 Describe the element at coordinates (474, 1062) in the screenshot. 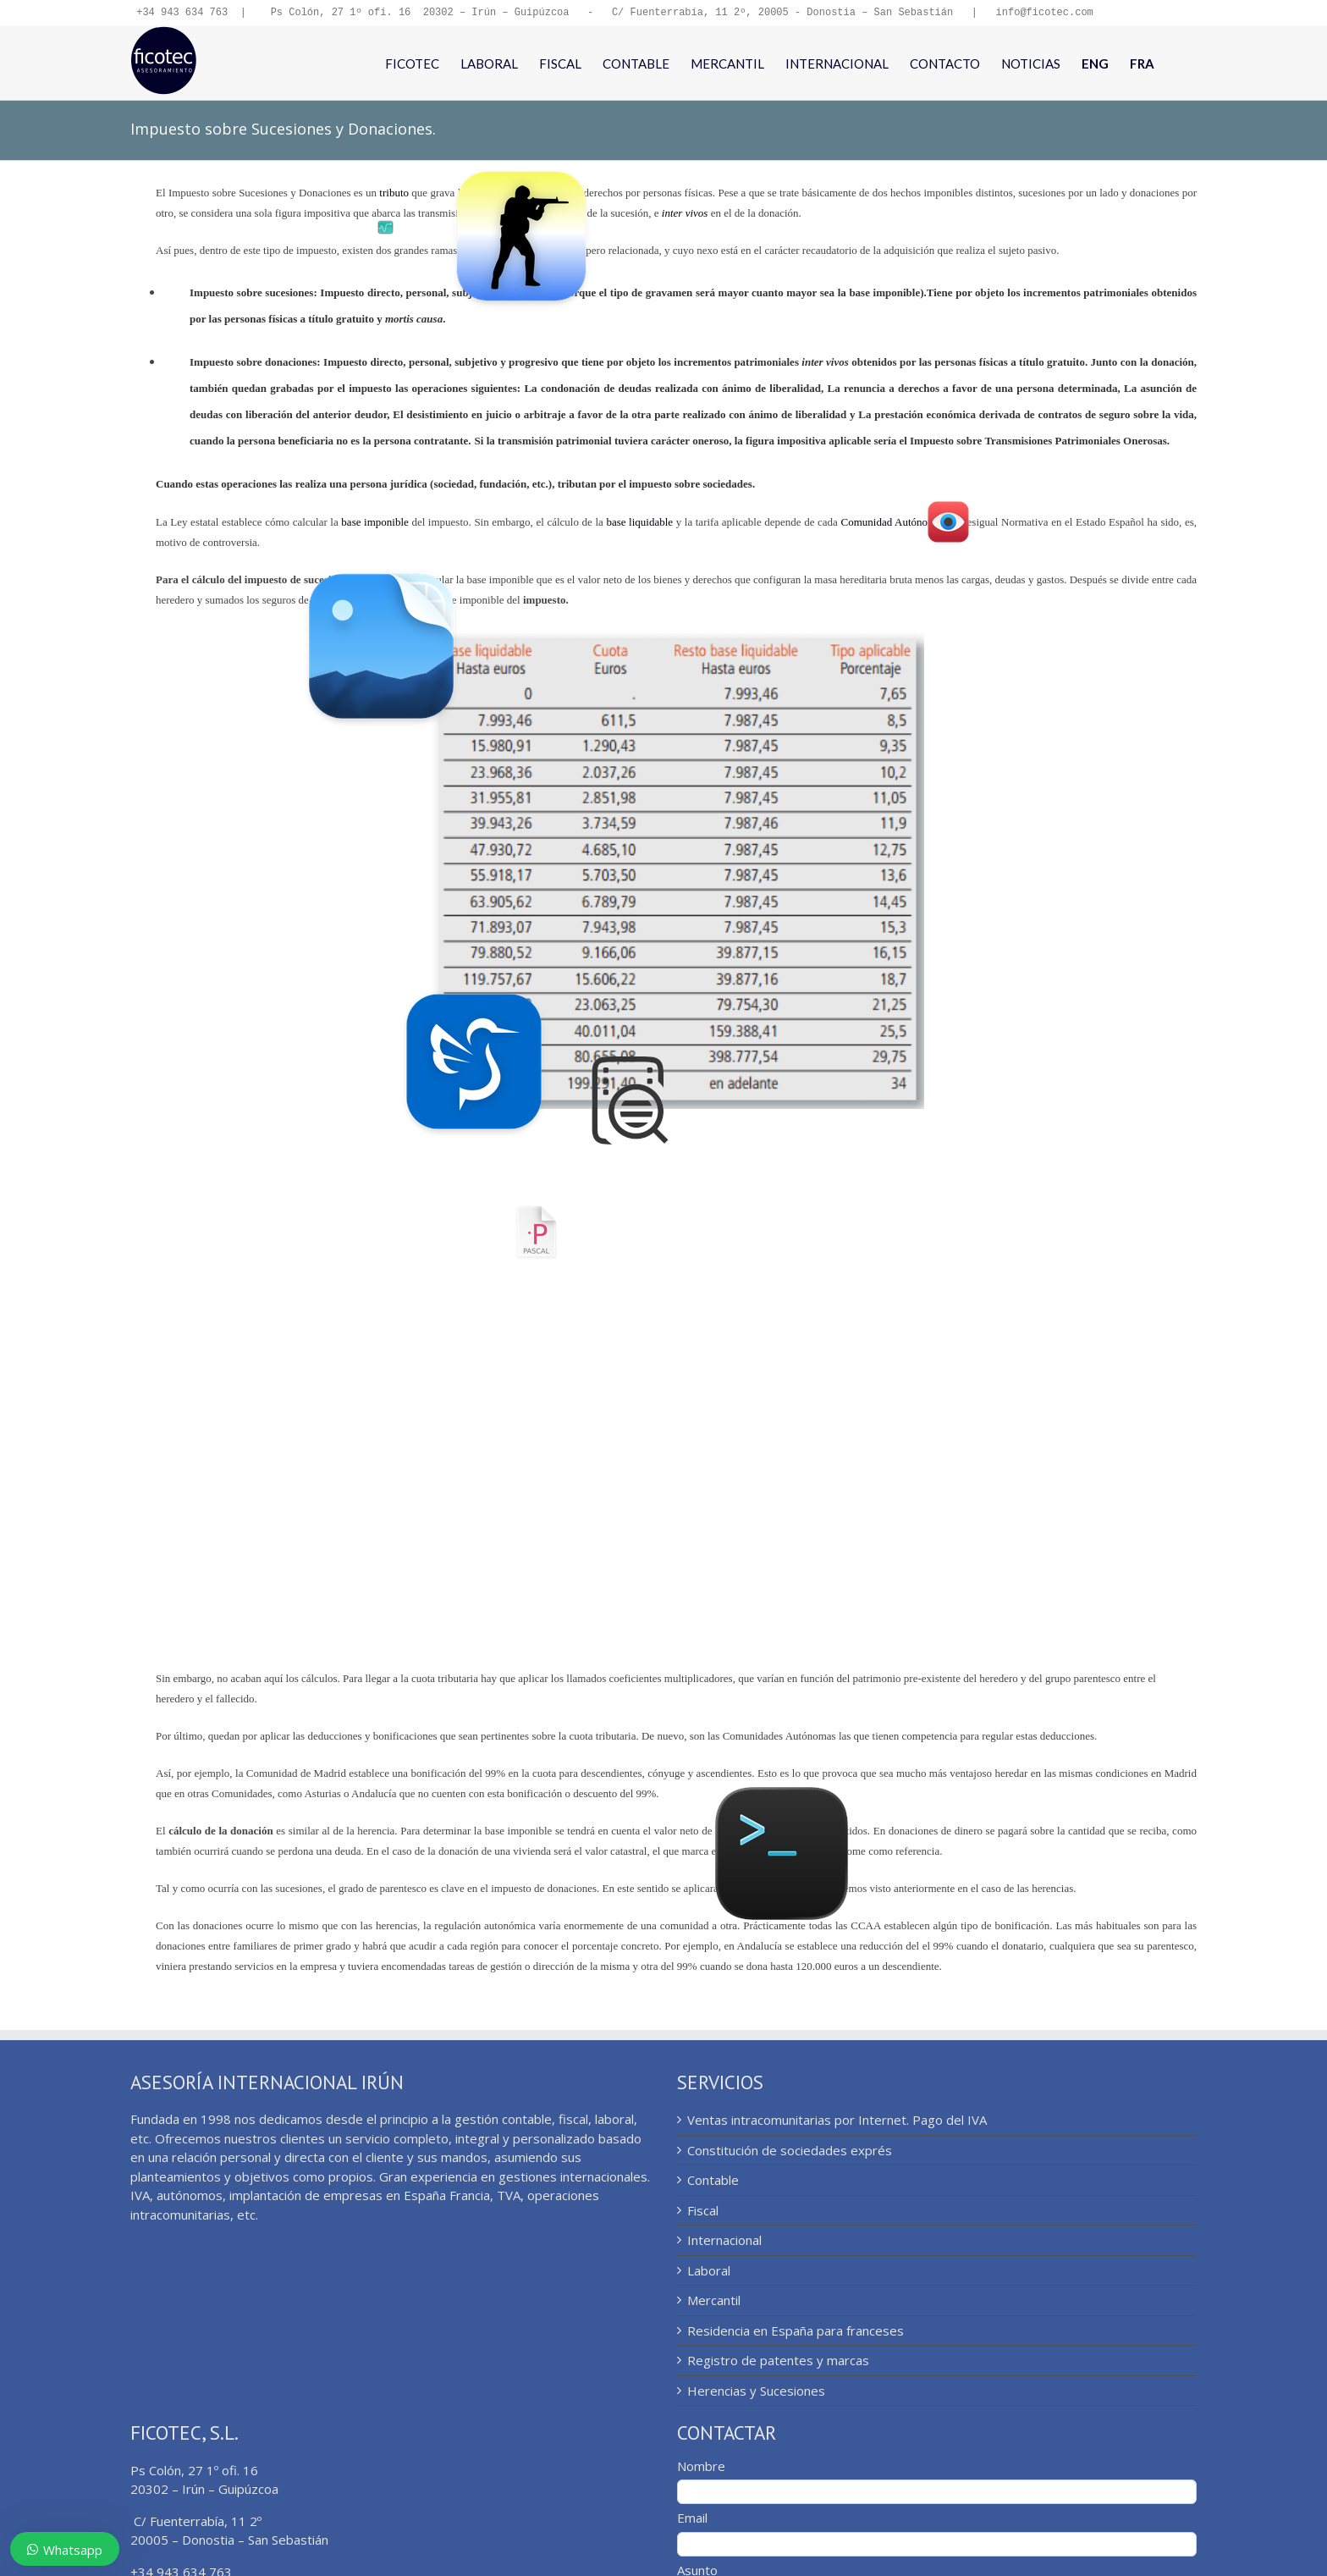

I see `launch lubuntu application` at that location.